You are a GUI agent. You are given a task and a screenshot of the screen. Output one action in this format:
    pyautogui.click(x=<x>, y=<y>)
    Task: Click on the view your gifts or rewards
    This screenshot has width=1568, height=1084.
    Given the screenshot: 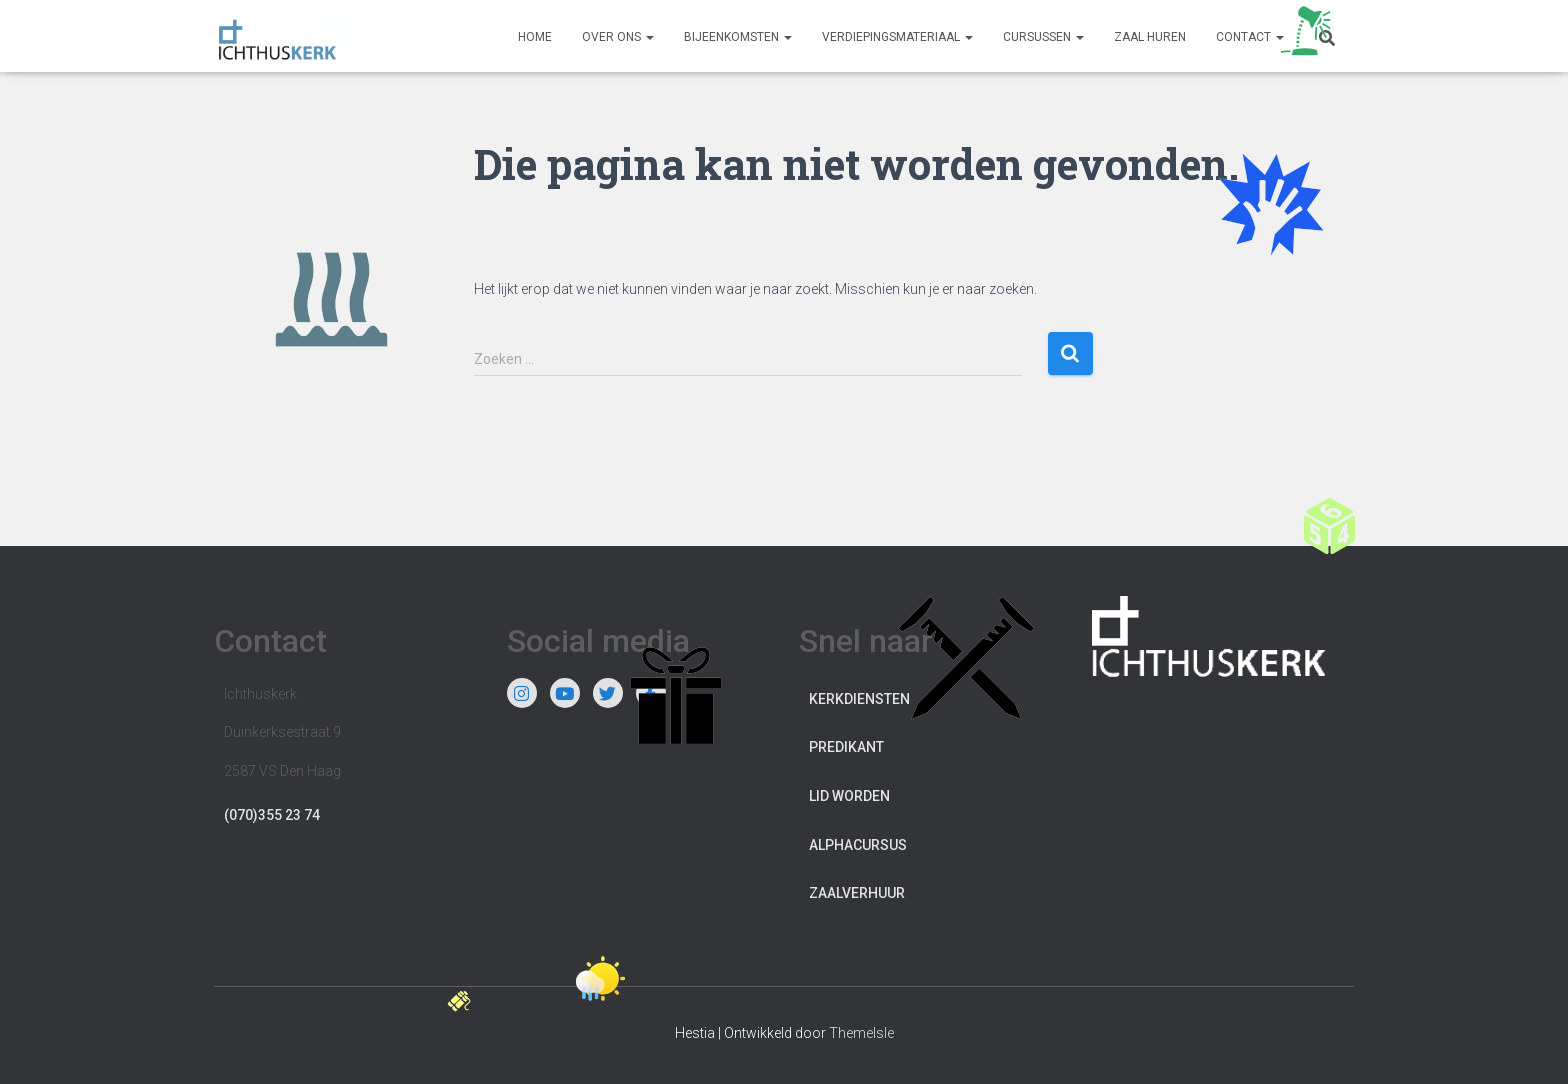 What is the action you would take?
    pyautogui.click(x=676, y=691)
    